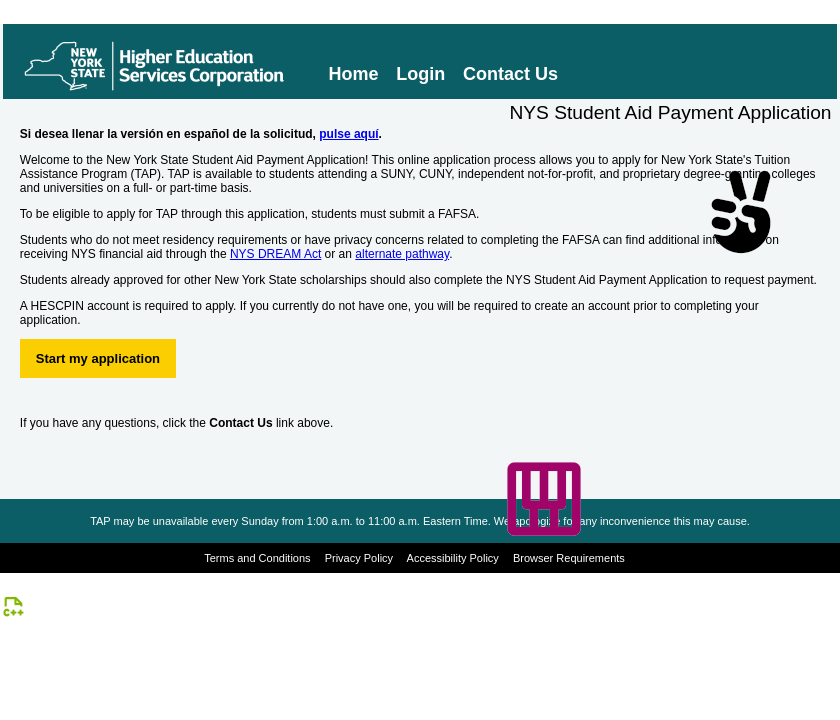 This screenshot has height=720, width=840. Describe the element at coordinates (741, 212) in the screenshot. I see `send a peace sign or friendly gesture` at that location.